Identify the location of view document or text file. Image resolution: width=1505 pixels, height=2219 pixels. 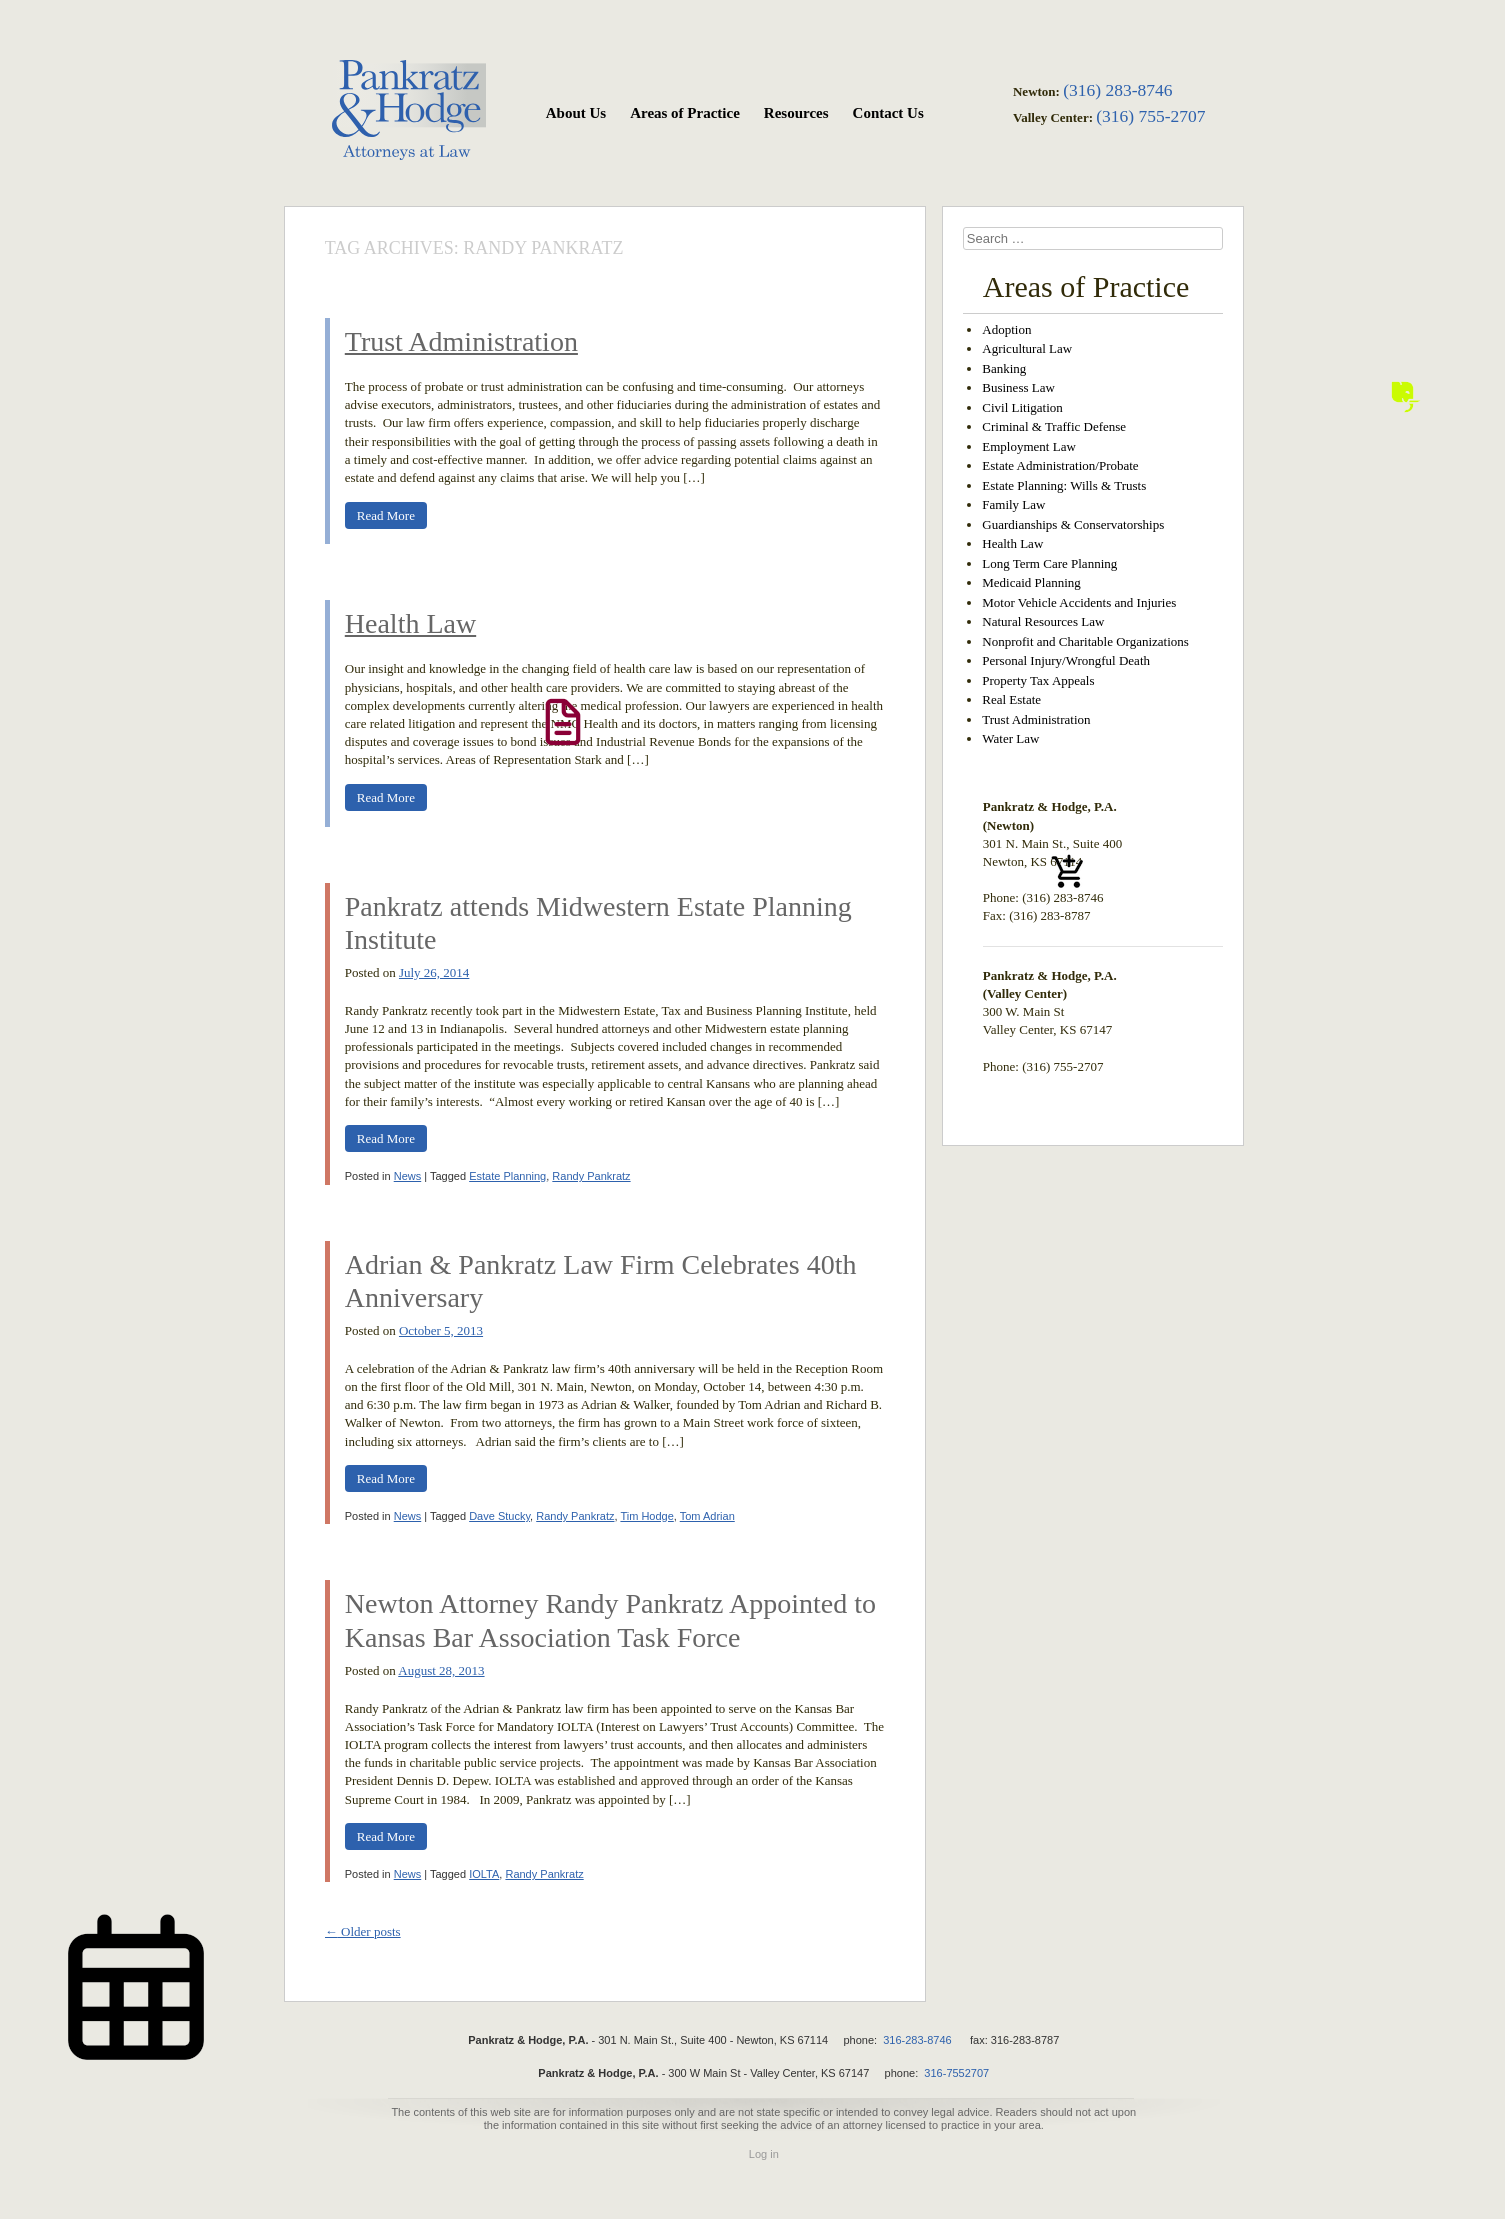
(563, 722).